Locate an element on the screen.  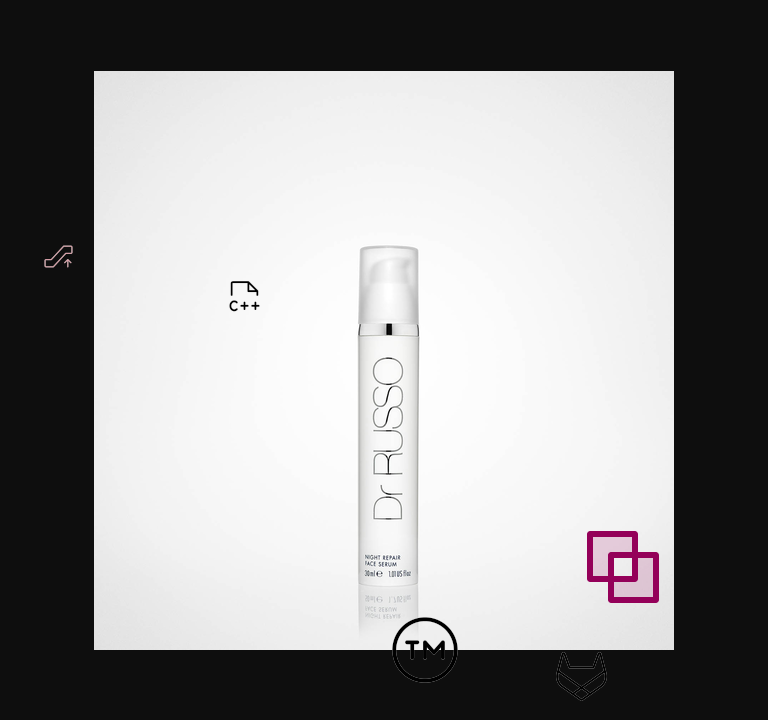
a C++ source code file is located at coordinates (244, 297).